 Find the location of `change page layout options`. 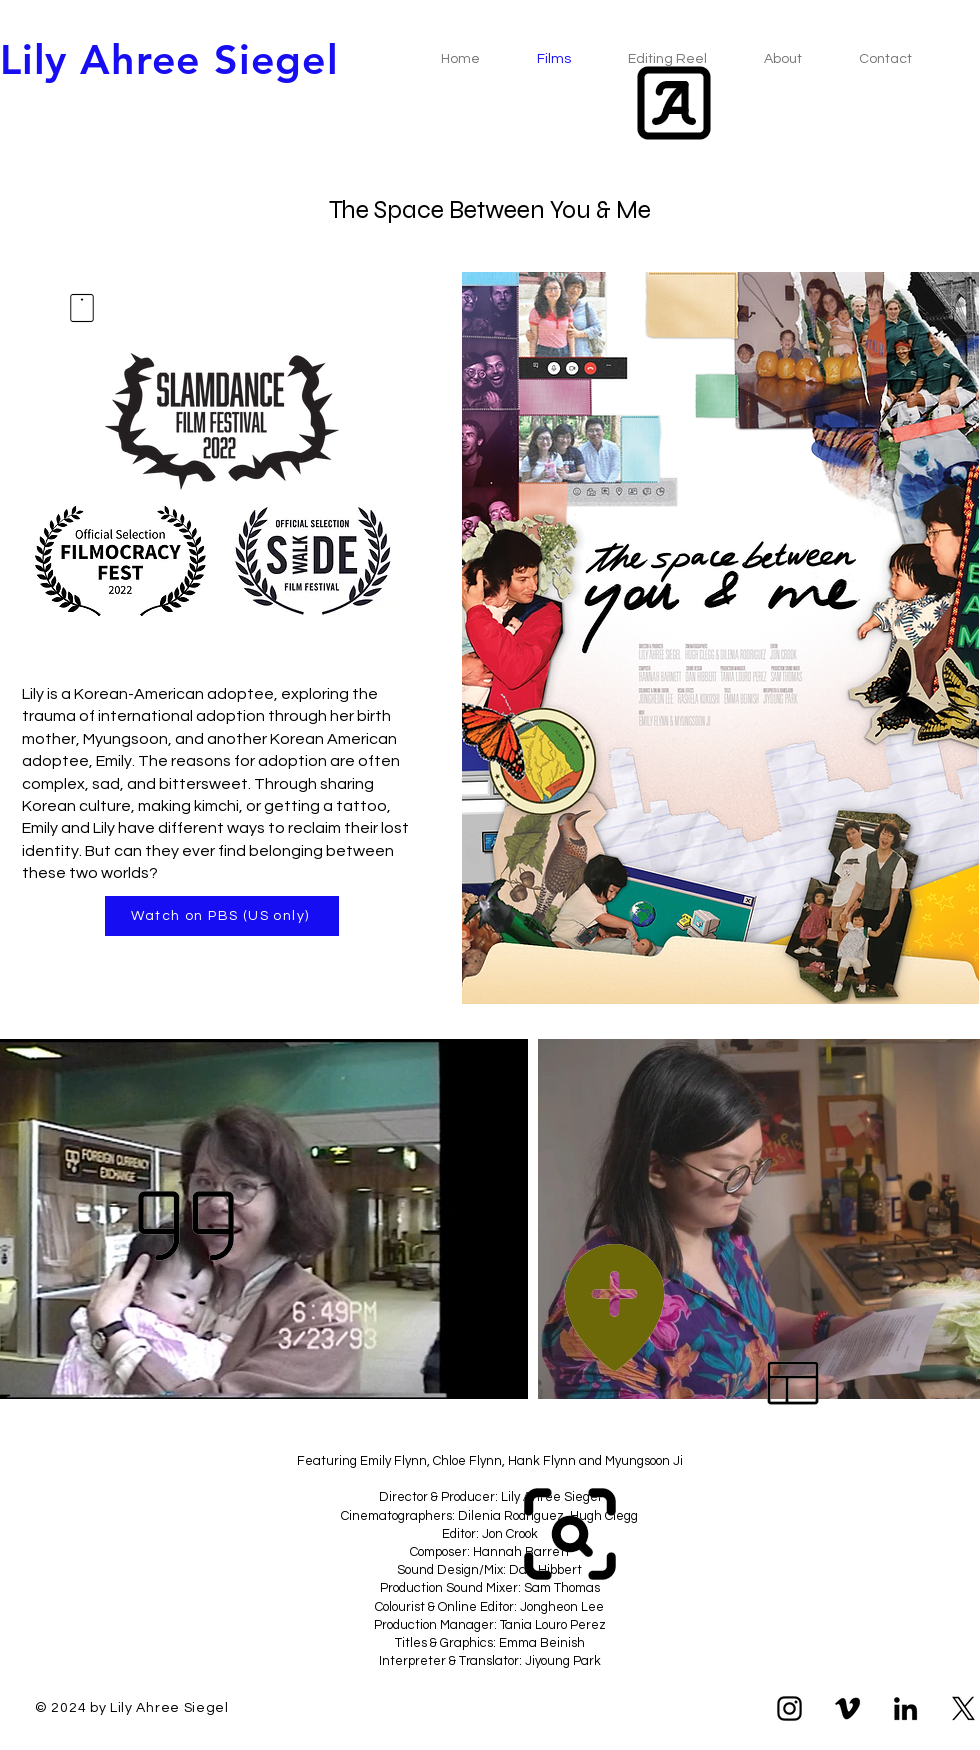

change page layout options is located at coordinates (793, 1383).